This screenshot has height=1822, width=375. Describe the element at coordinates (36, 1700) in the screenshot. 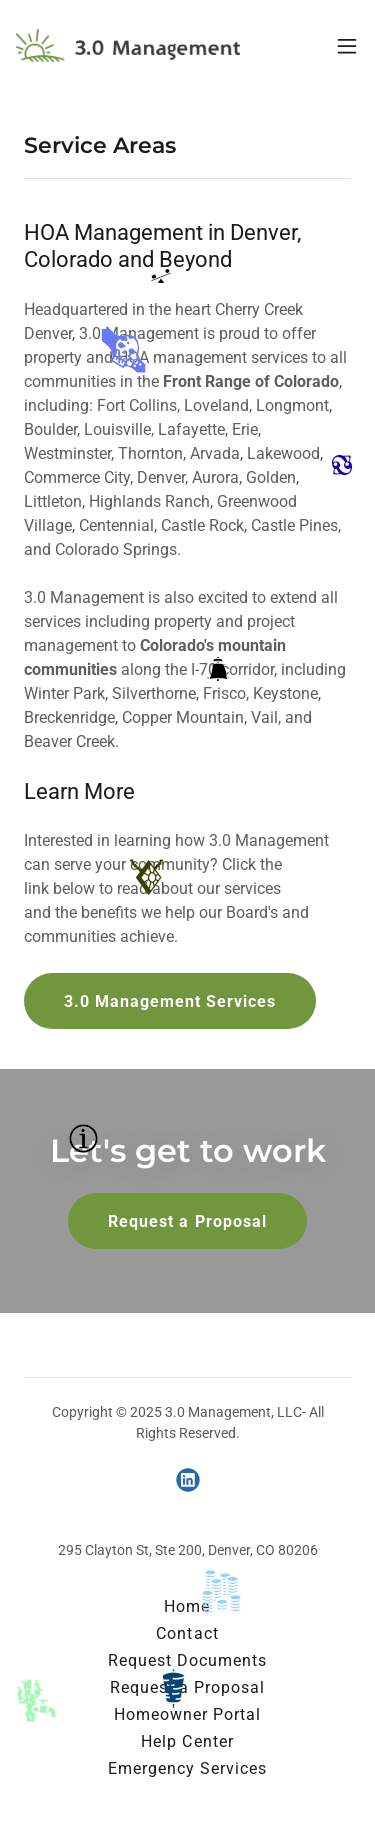

I see `tap to water or care for your cactus` at that location.